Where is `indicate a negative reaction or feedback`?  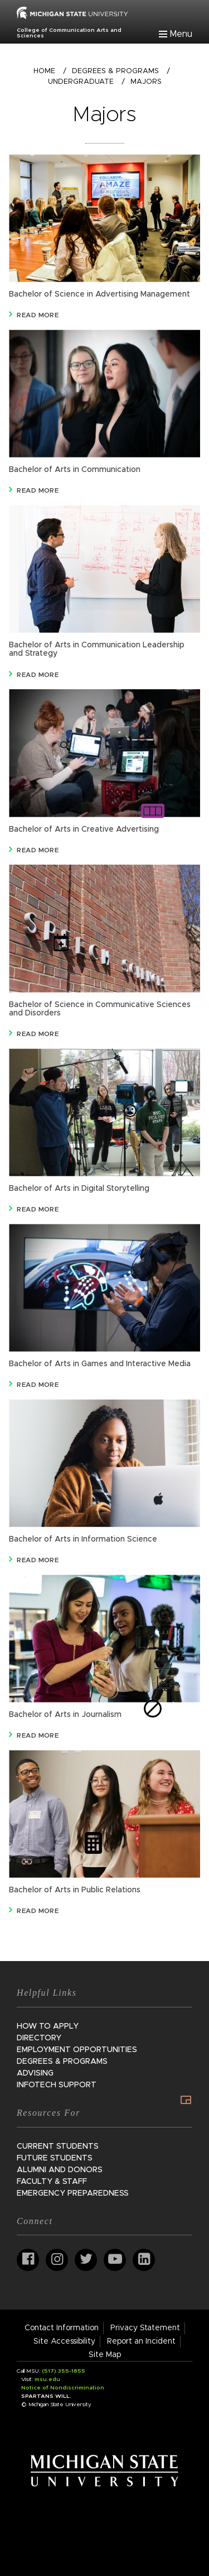 indicate a negative reaction or feedback is located at coordinates (130, 1110).